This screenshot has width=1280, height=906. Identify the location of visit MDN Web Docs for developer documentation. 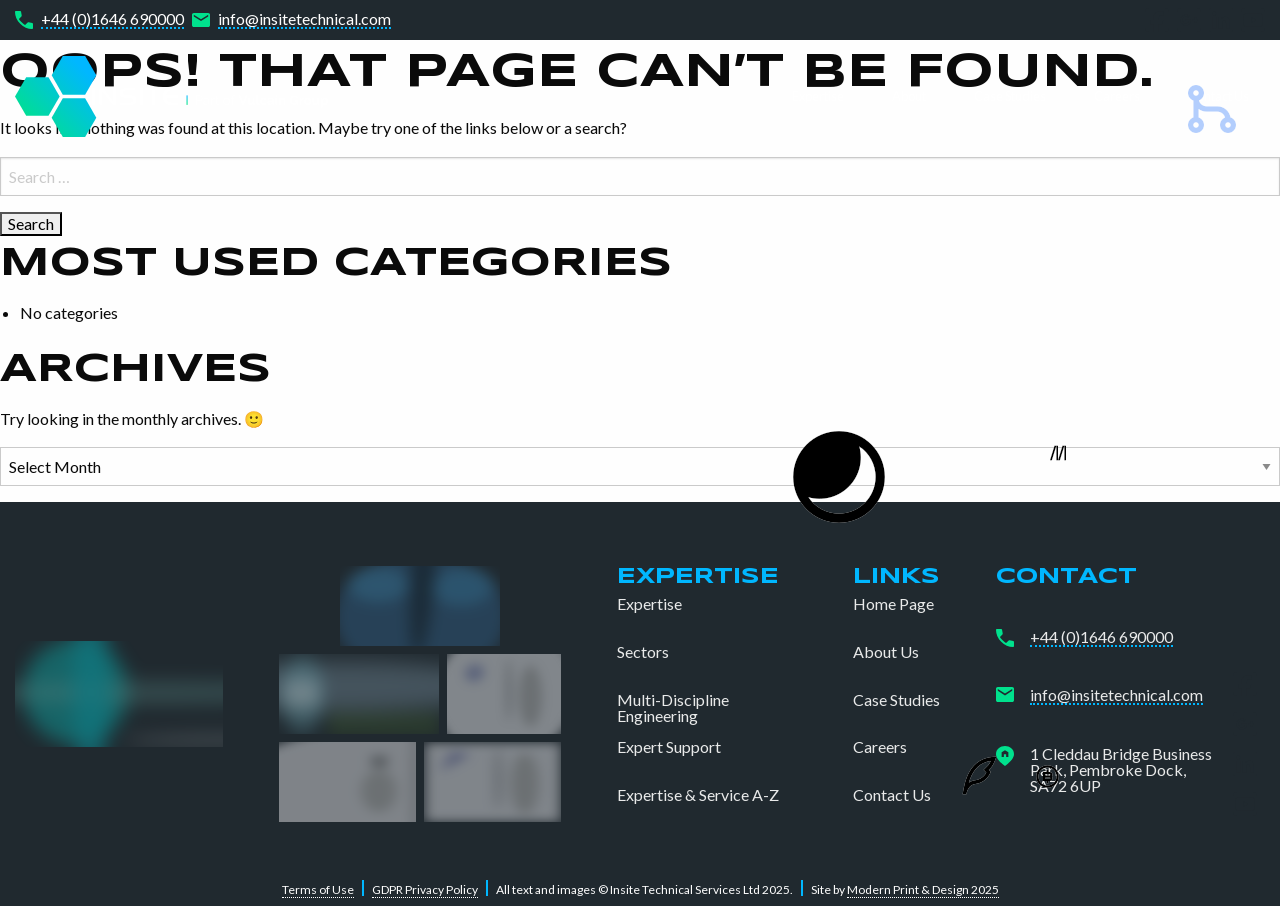
(1058, 453).